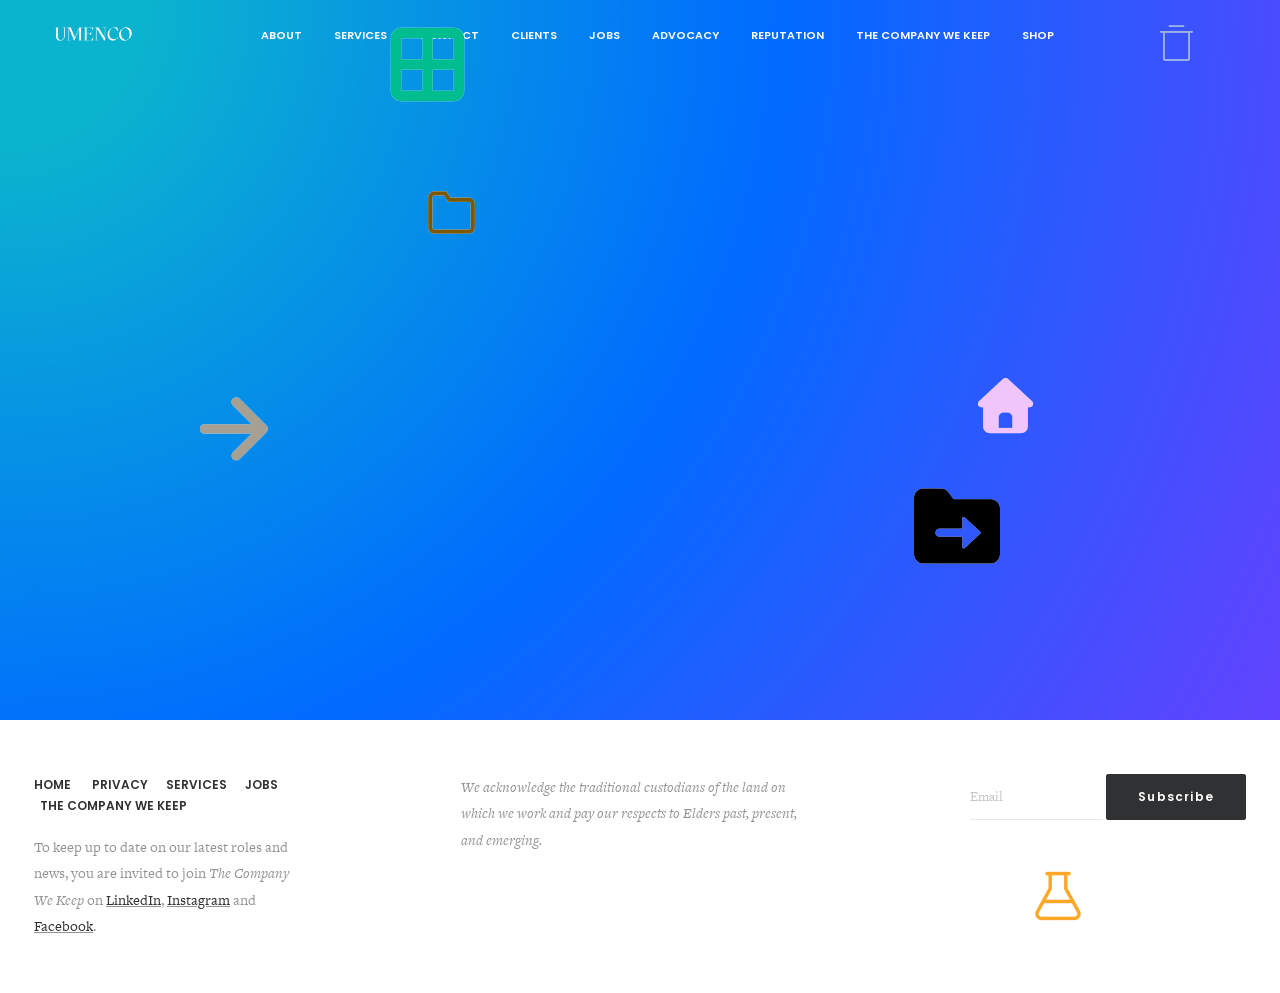 This screenshot has width=1280, height=993. I want to click on delete selected item, so click(1176, 44).